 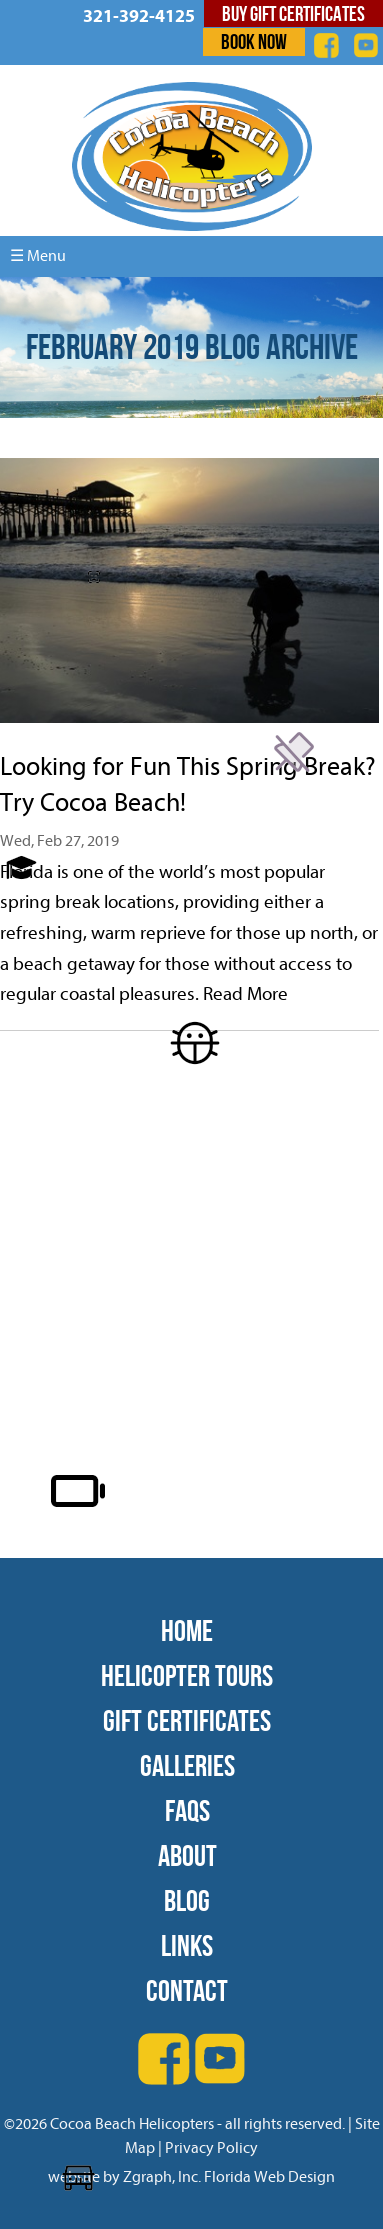 What do you see at coordinates (78, 1491) in the screenshot?
I see `indicates battery is completely drained` at bounding box center [78, 1491].